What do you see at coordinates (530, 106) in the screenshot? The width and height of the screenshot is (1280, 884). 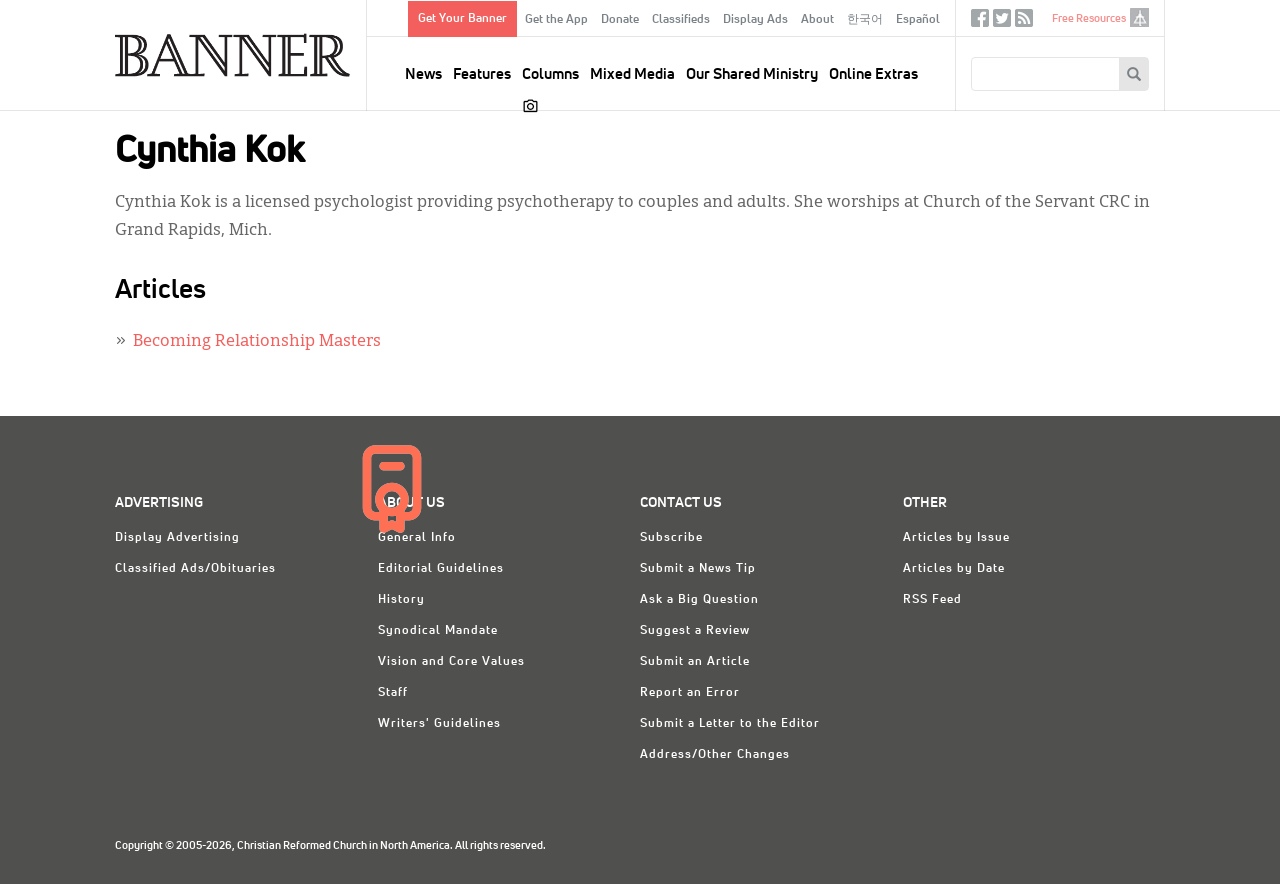 I see `take a photo` at bounding box center [530, 106].